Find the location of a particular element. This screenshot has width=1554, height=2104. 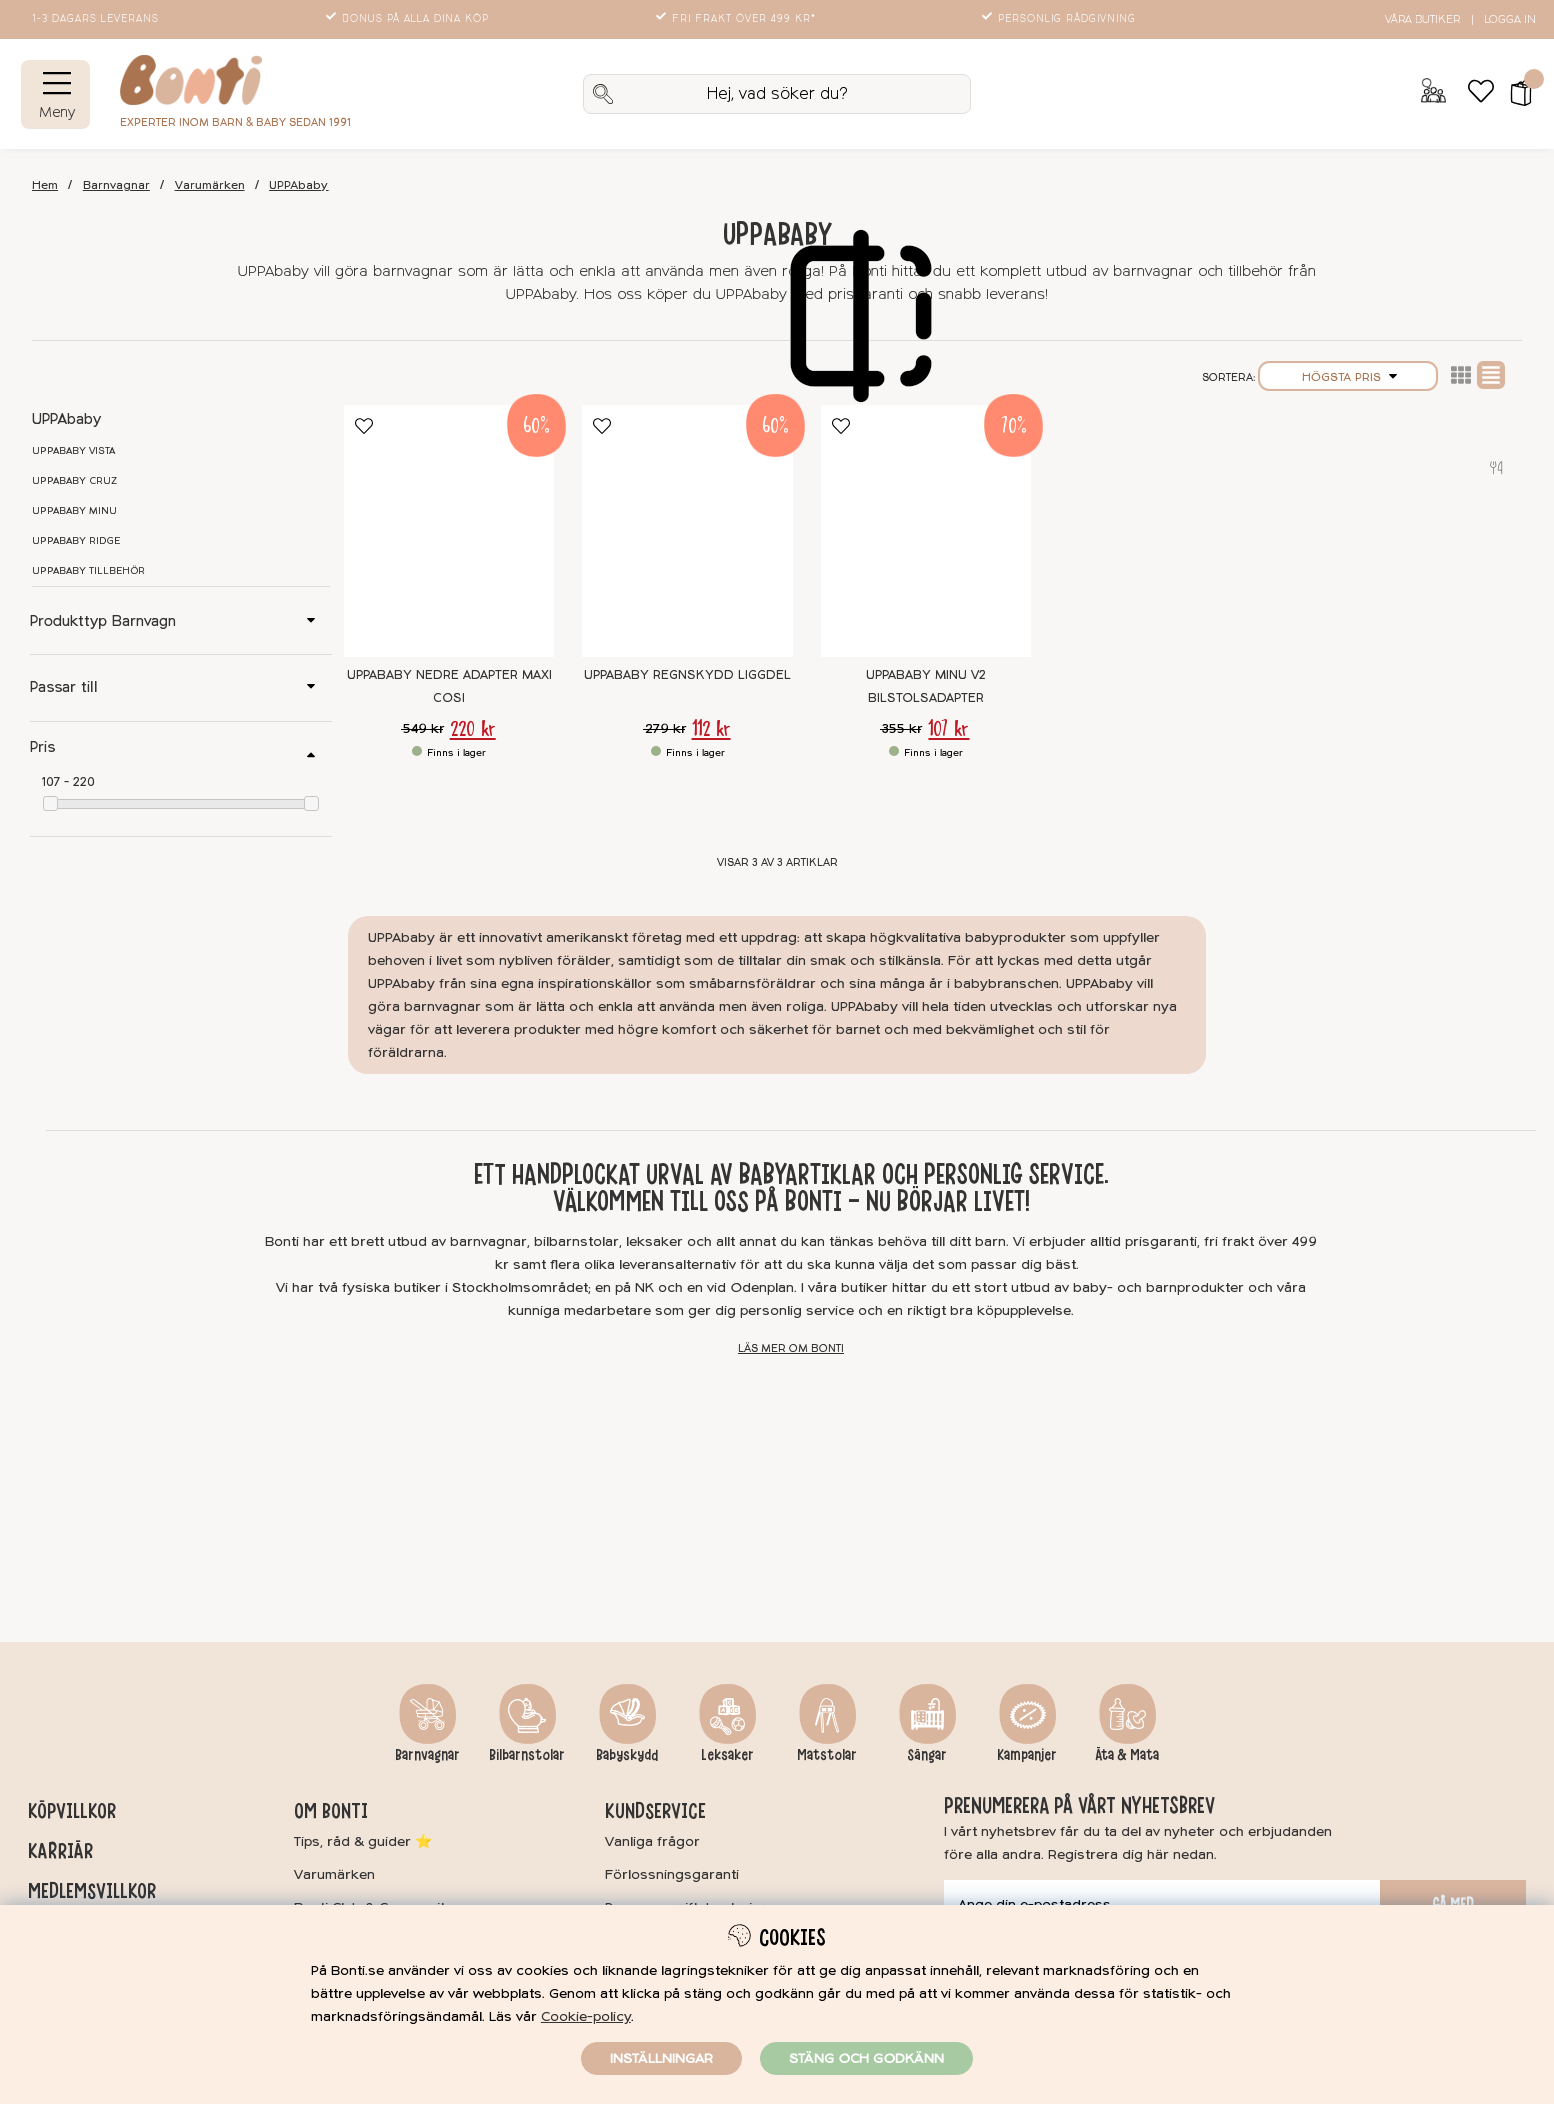

find nearby restaurants or dining options is located at coordinates (1496, 467).